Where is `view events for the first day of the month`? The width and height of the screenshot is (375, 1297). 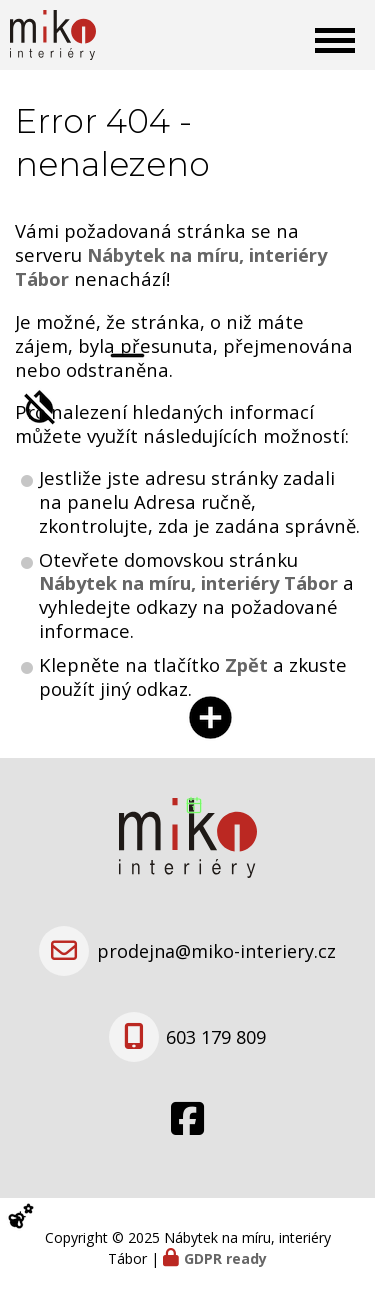 view events for the first day of the month is located at coordinates (194, 805).